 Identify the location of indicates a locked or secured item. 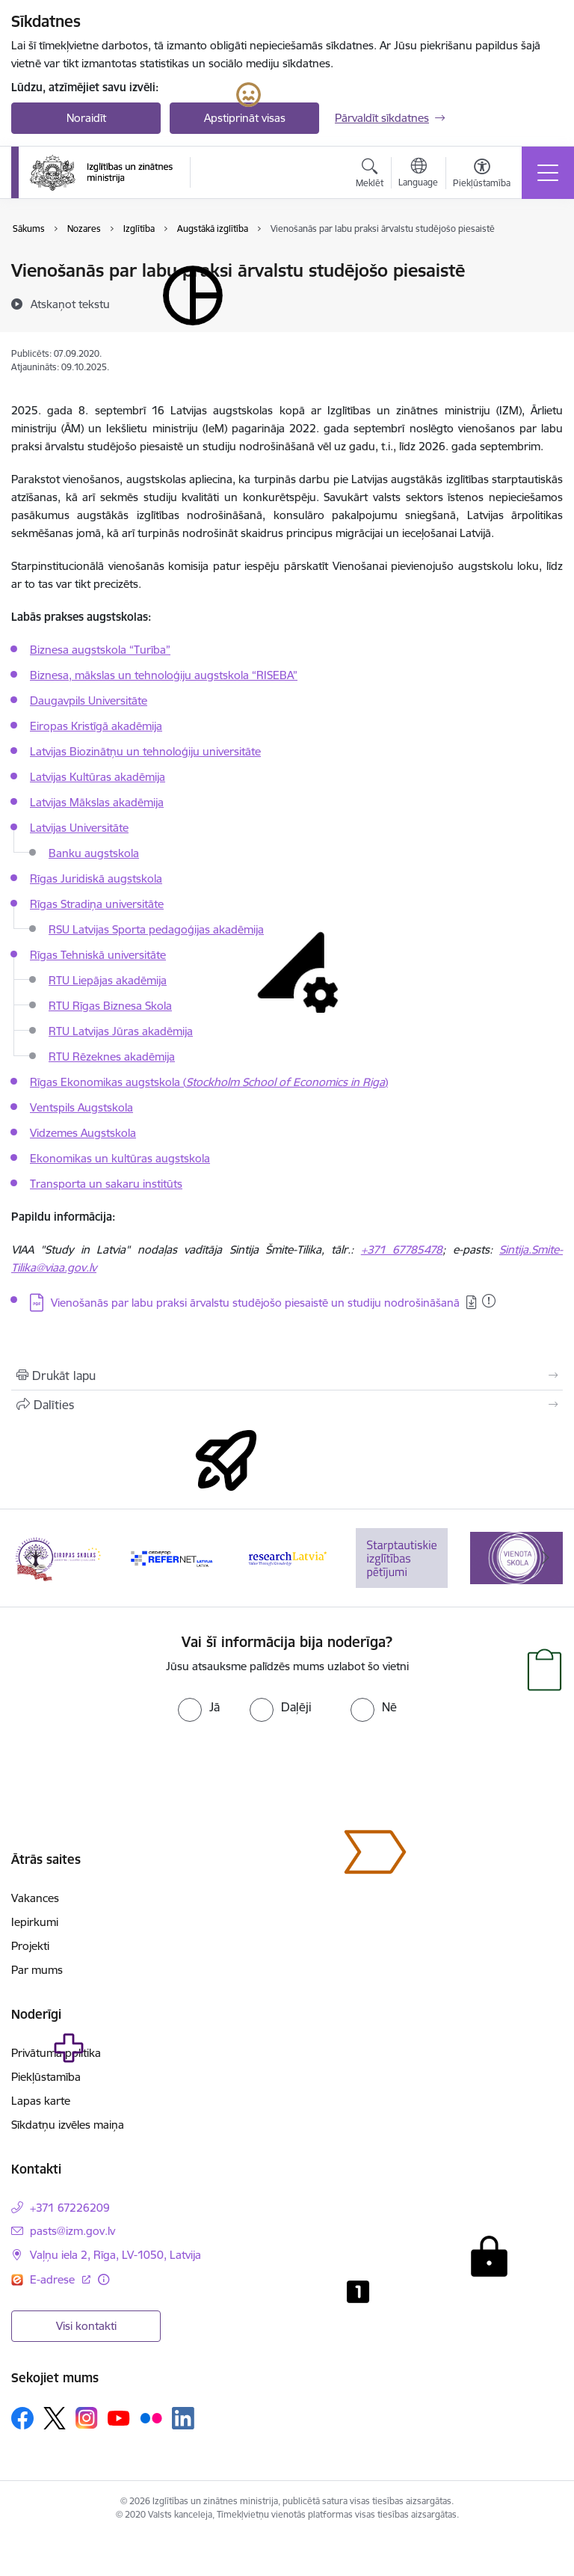
(489, 2258).